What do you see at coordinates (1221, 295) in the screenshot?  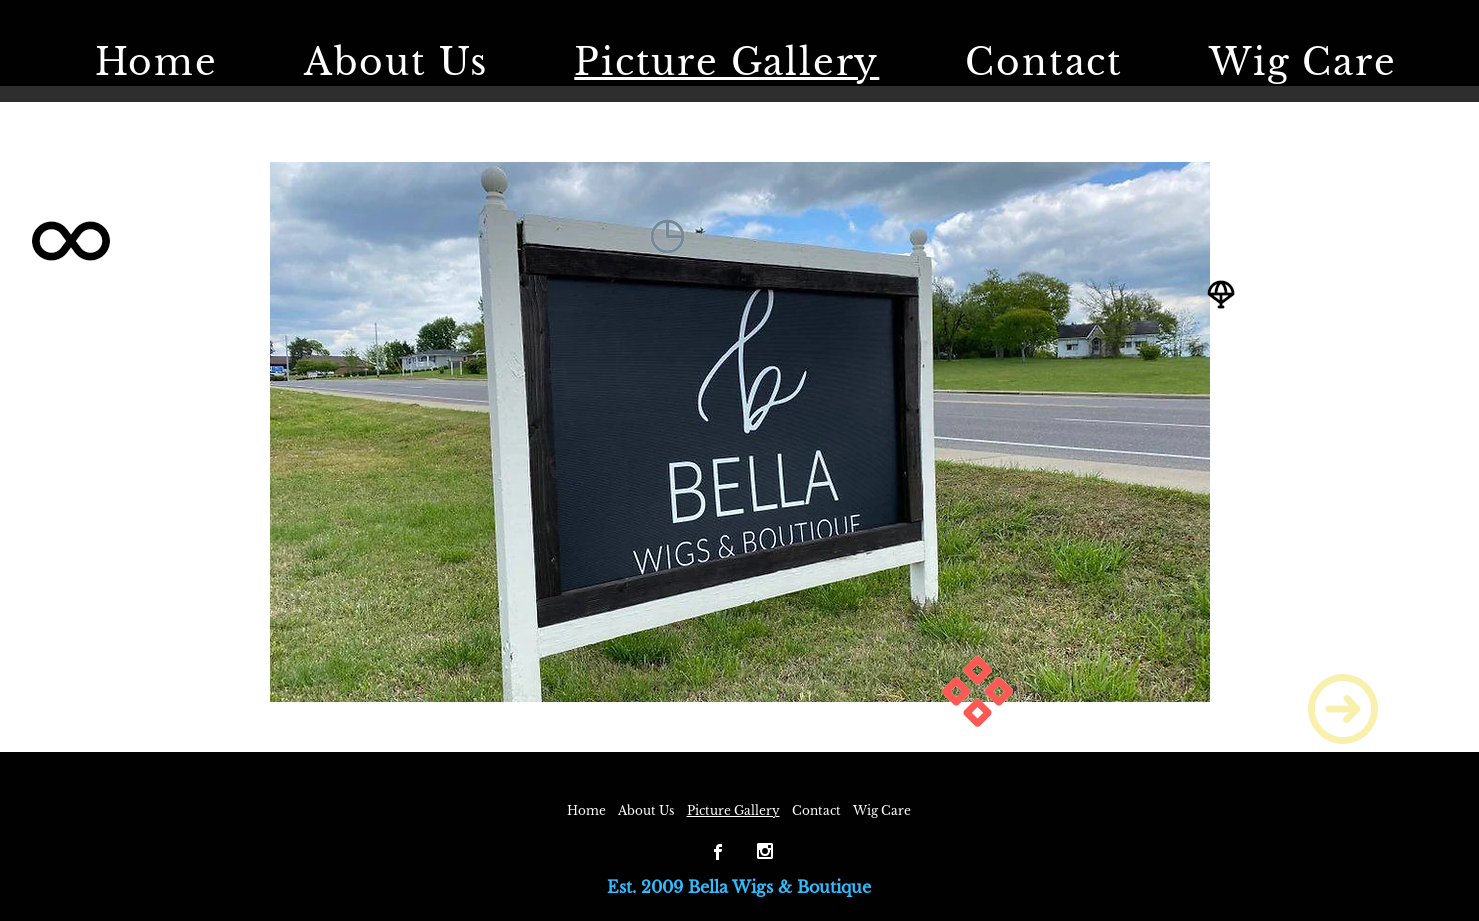 I see `access emergency or backup options` at bounding box center [1221, 295].